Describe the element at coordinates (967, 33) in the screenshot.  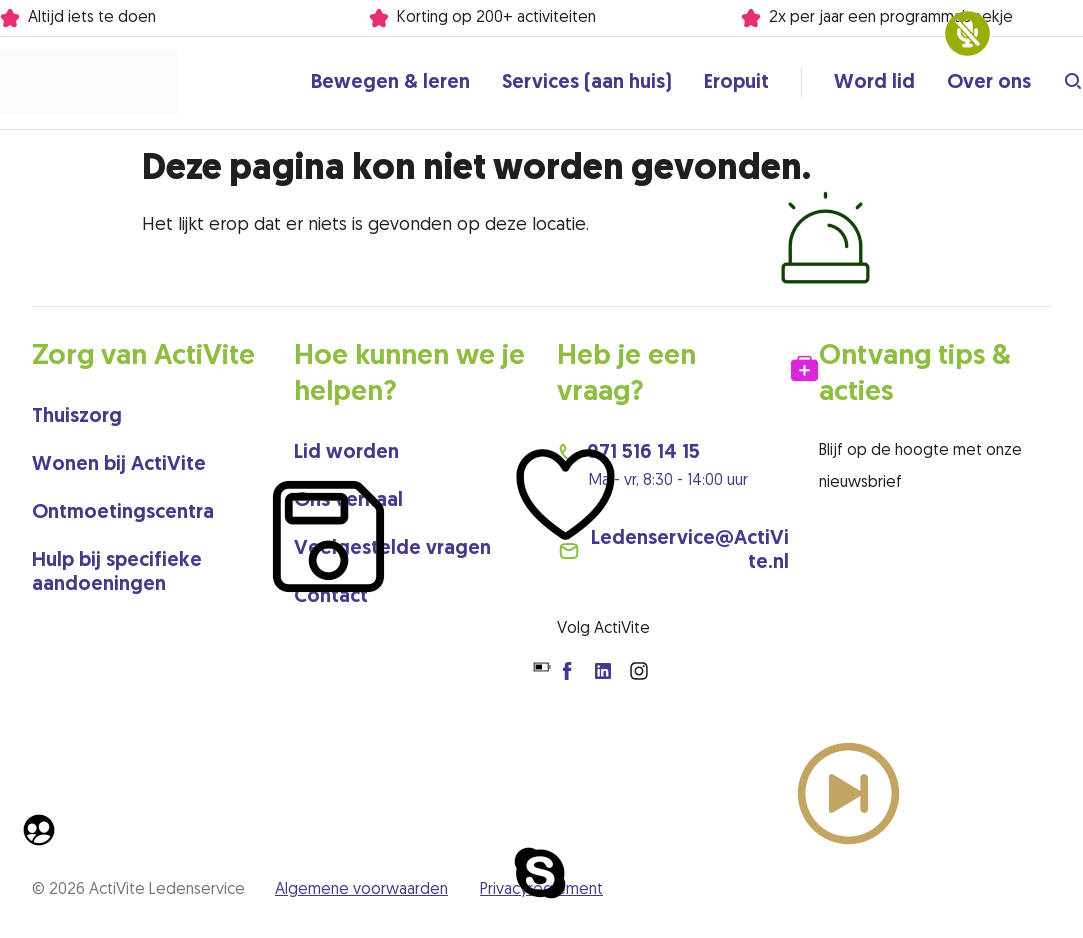
I see `mute your microphone` at that location.